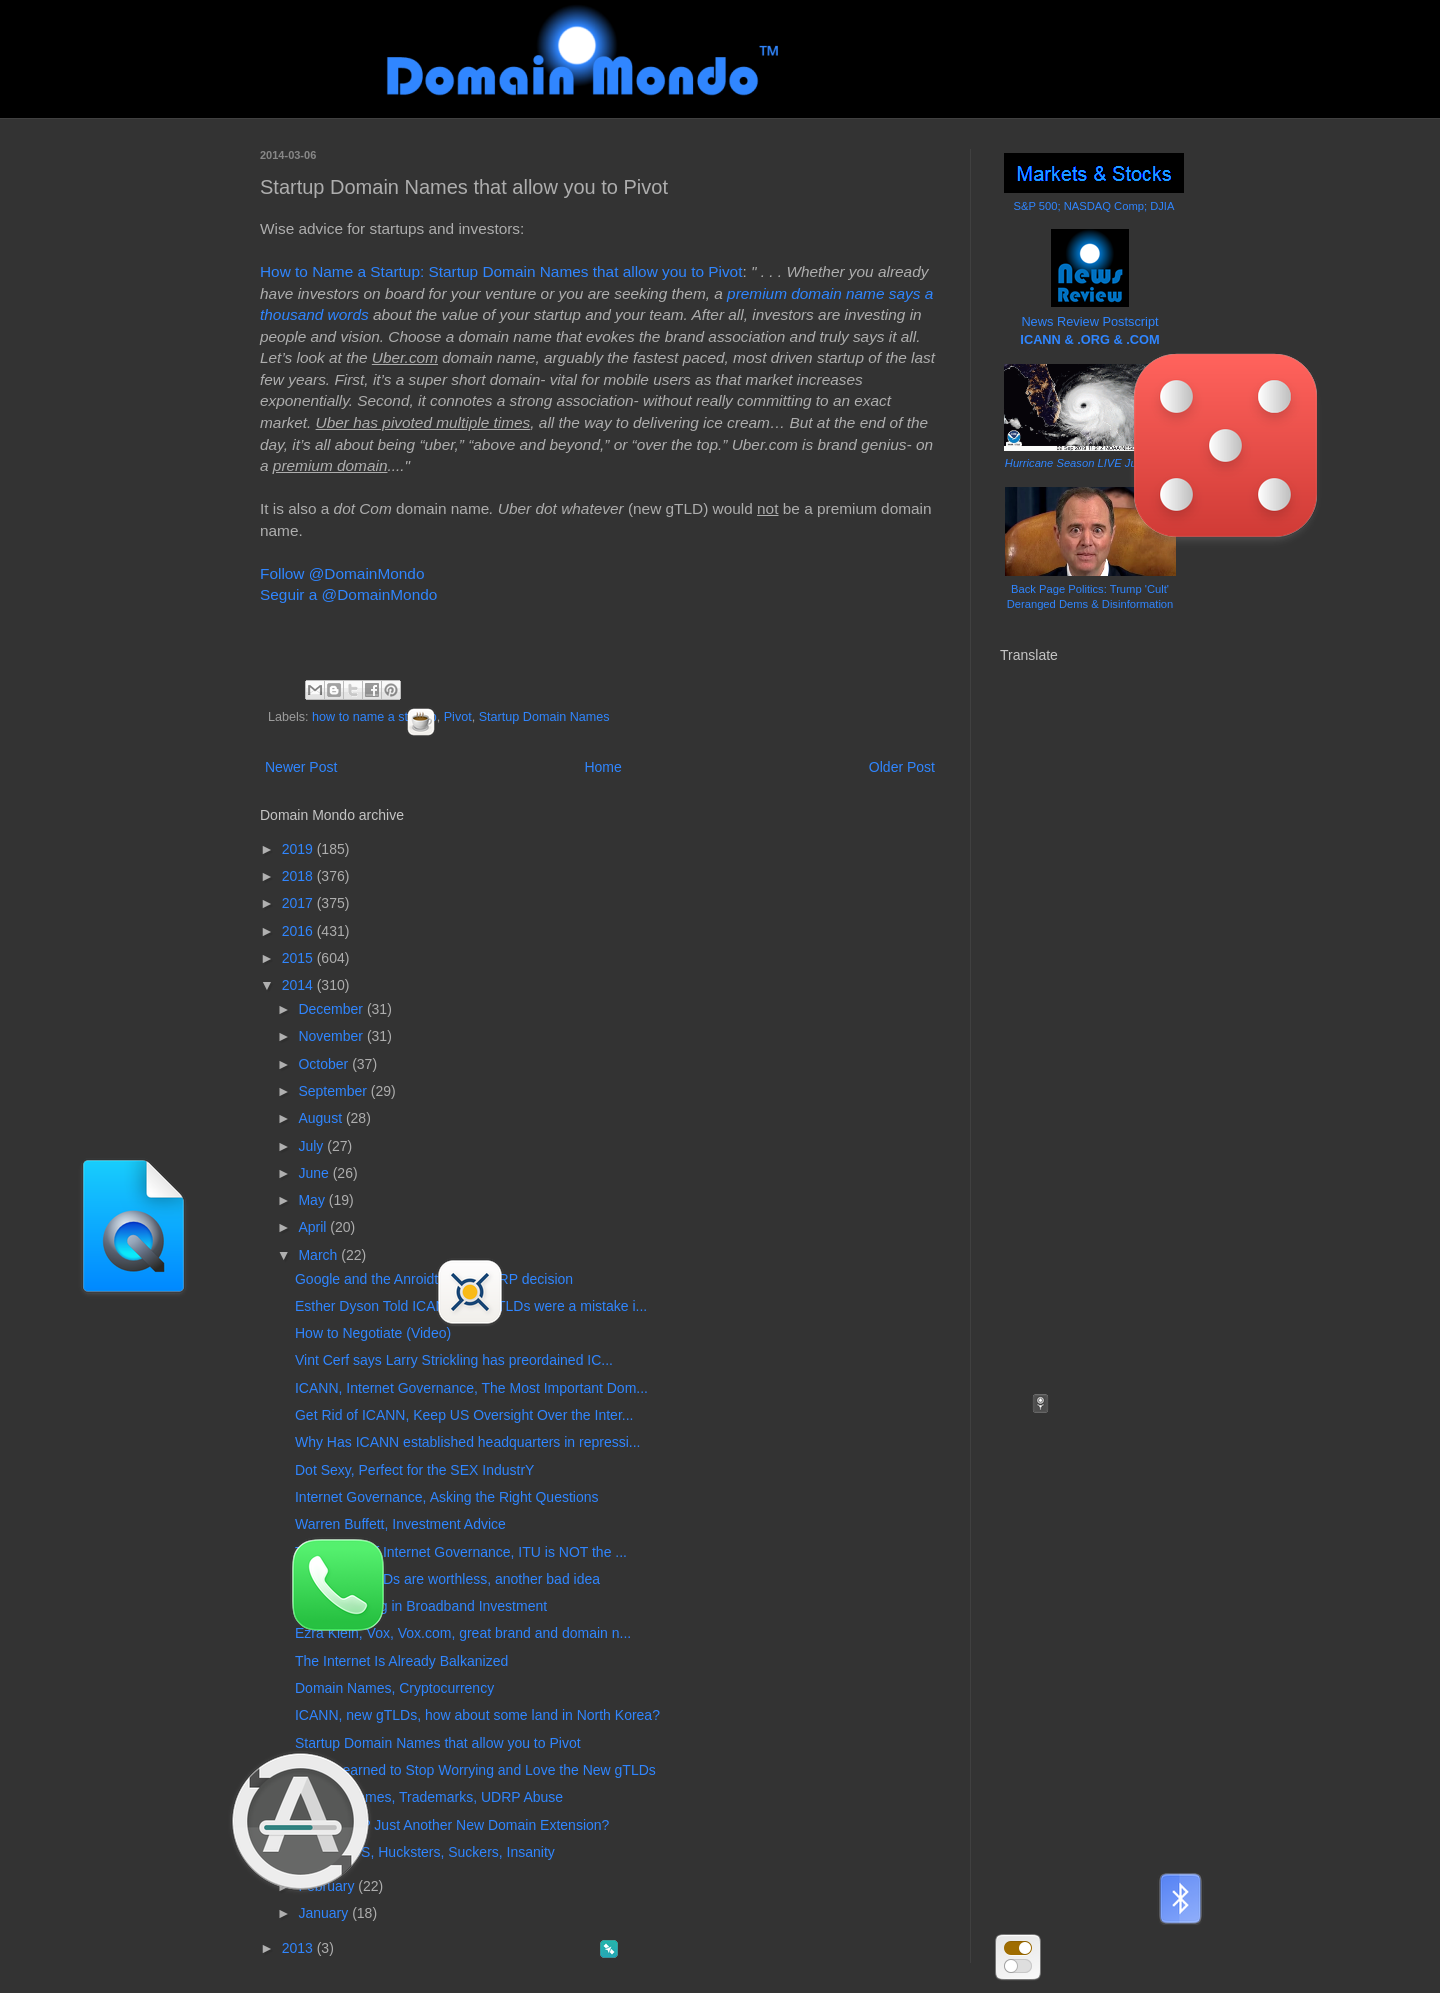  Describe the element at coordinates (338, 1585) in the screenshot. I see `open the phone app to make a call` at that location.